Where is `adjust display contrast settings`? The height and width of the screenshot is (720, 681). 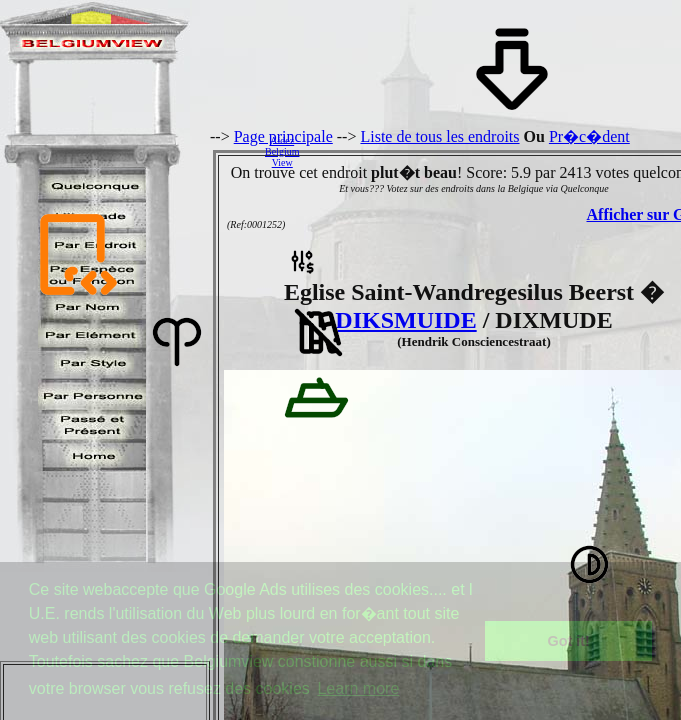
adjust display contrast settings is located at coordinates (589, 564).